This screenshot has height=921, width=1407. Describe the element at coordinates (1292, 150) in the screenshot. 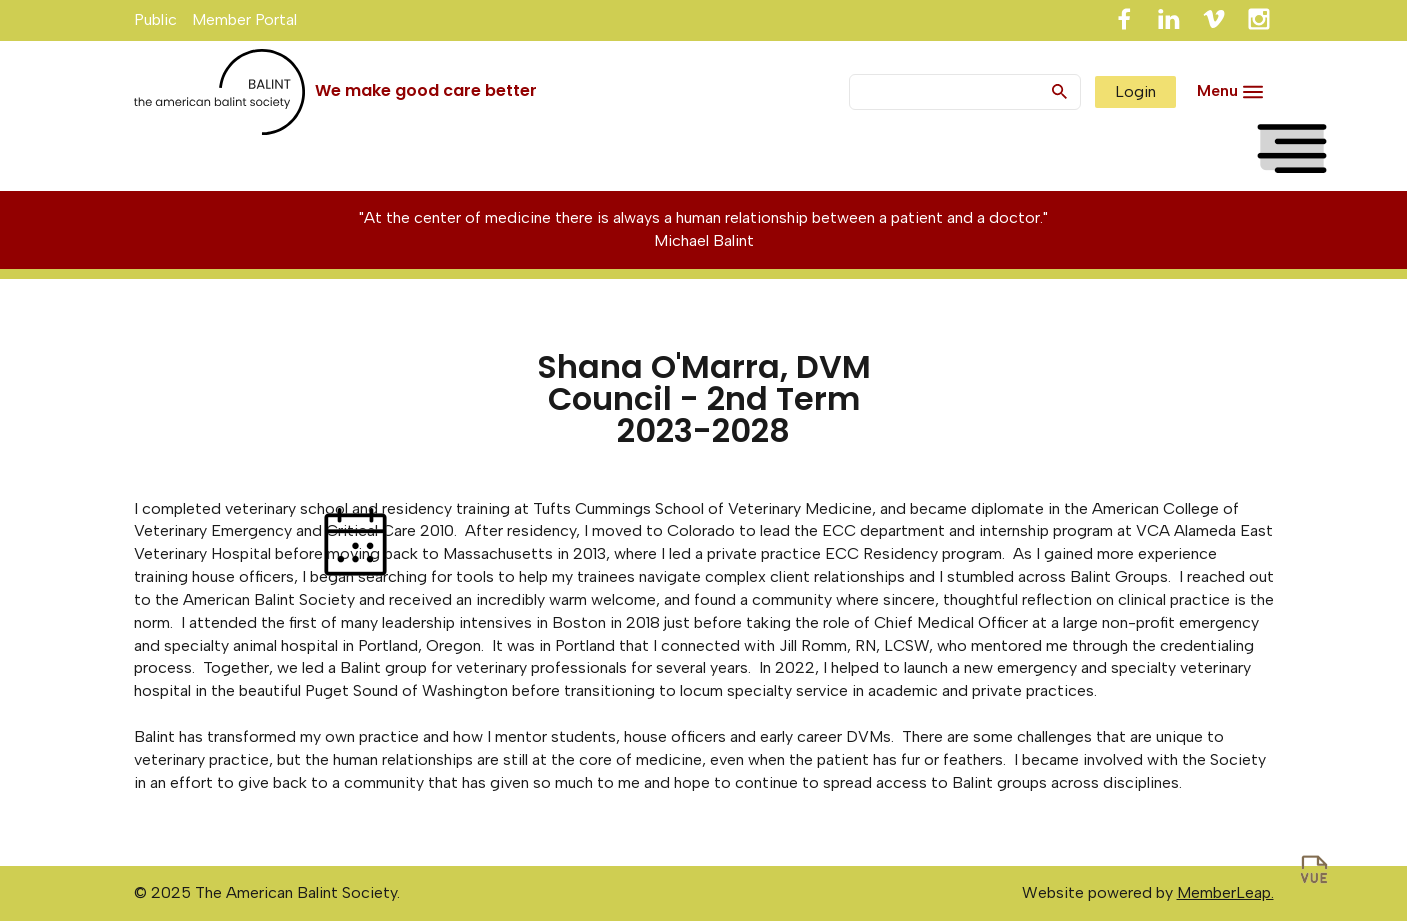

I see `align text to the right` at that location.